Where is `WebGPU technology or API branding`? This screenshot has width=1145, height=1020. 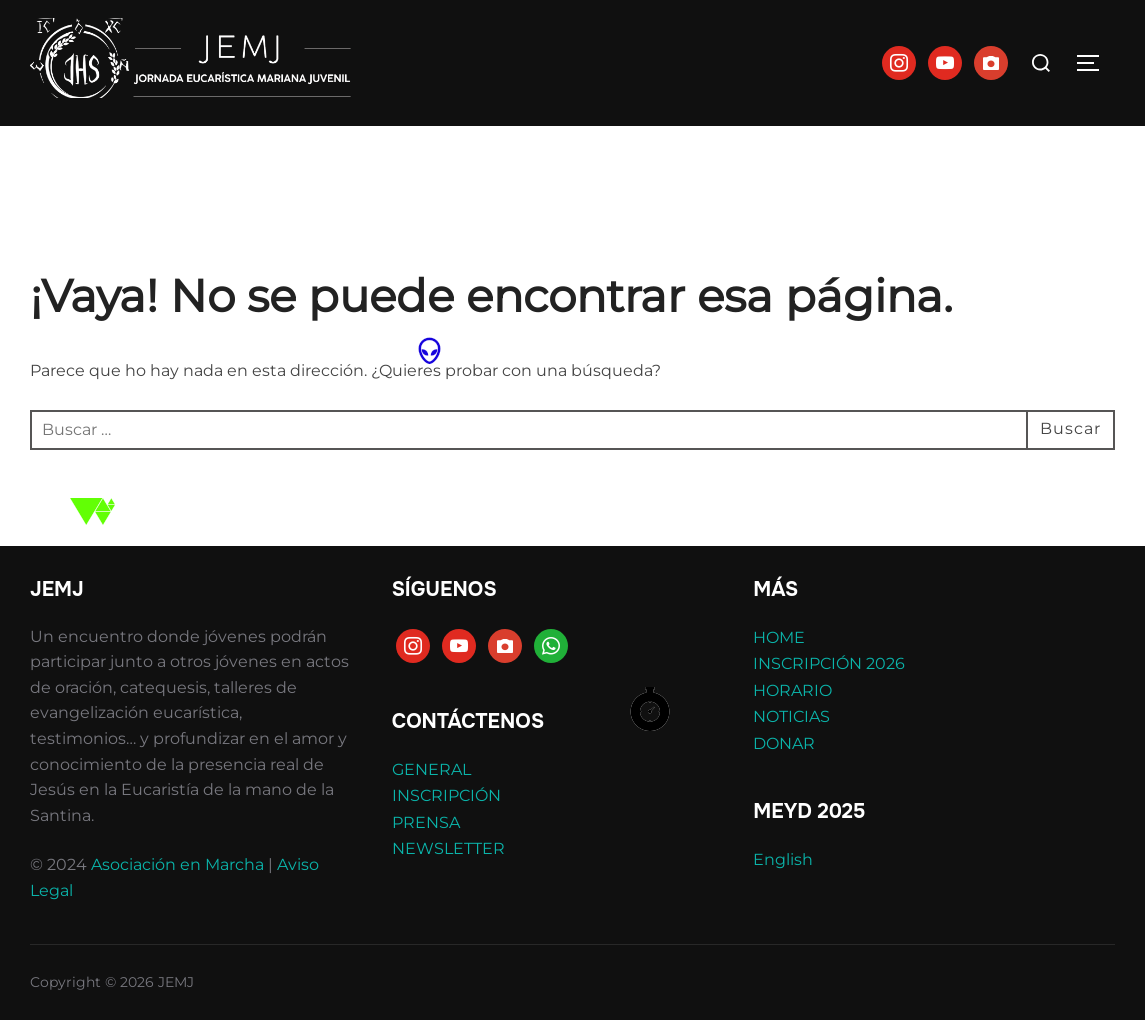
WebGPU technology or API branding is located at coordinates (92, 511).